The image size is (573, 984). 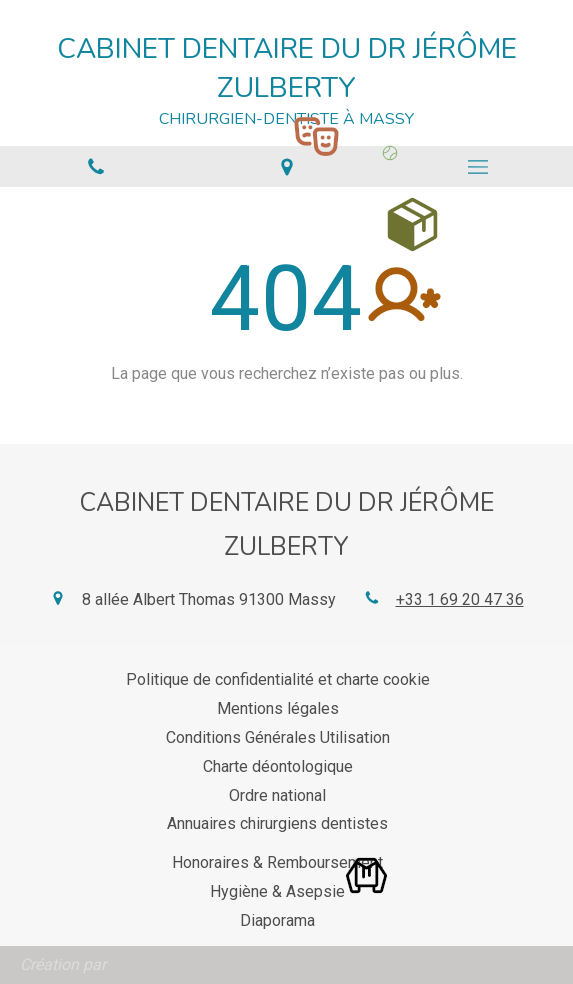 I want to click on browse clothing or apparel items, so click(x=366, y=875).